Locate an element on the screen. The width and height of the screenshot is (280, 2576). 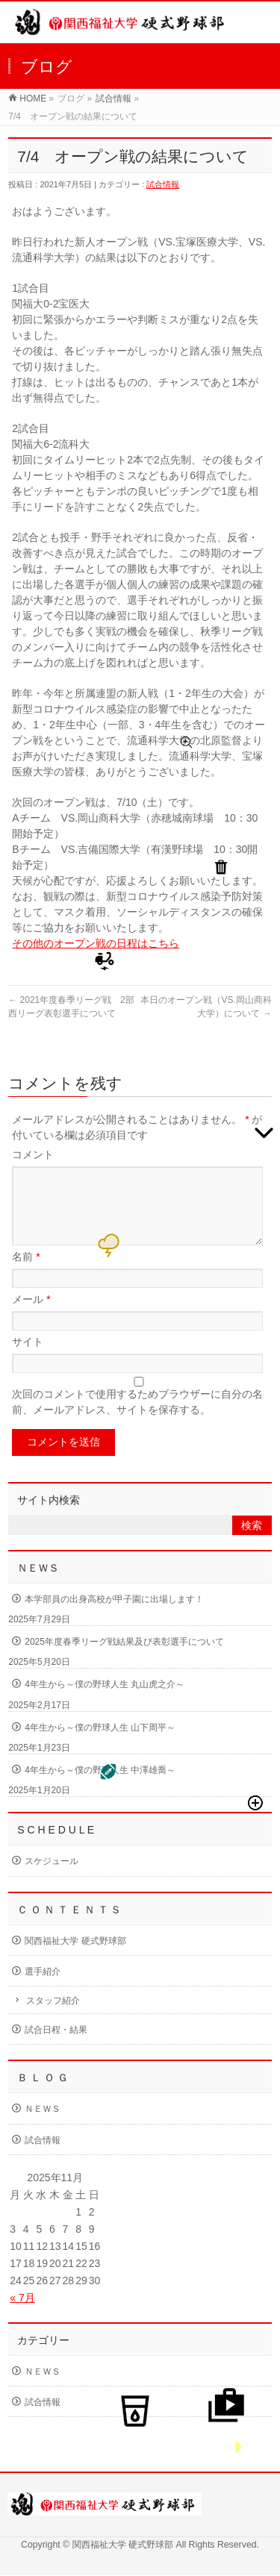
zoom in on content is located at coordinates (186, 742).